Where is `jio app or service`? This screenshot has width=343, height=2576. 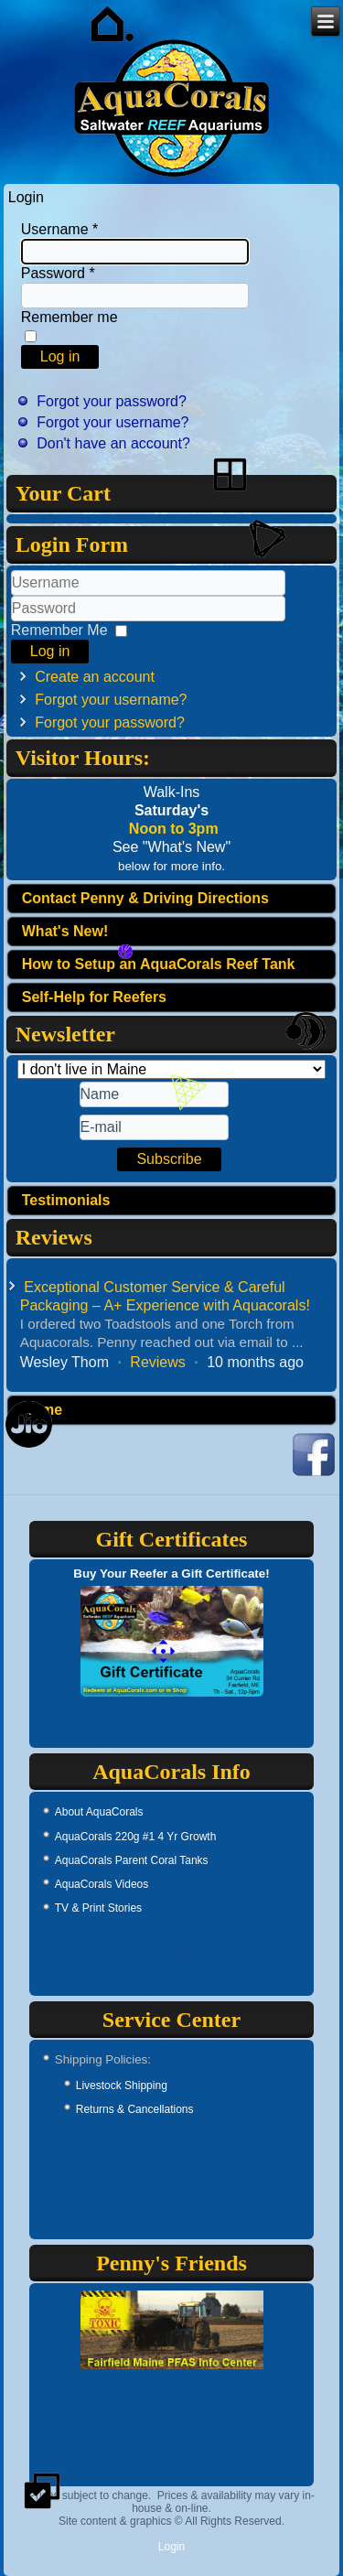
jio app or service is located at coordinates (28, 1424).